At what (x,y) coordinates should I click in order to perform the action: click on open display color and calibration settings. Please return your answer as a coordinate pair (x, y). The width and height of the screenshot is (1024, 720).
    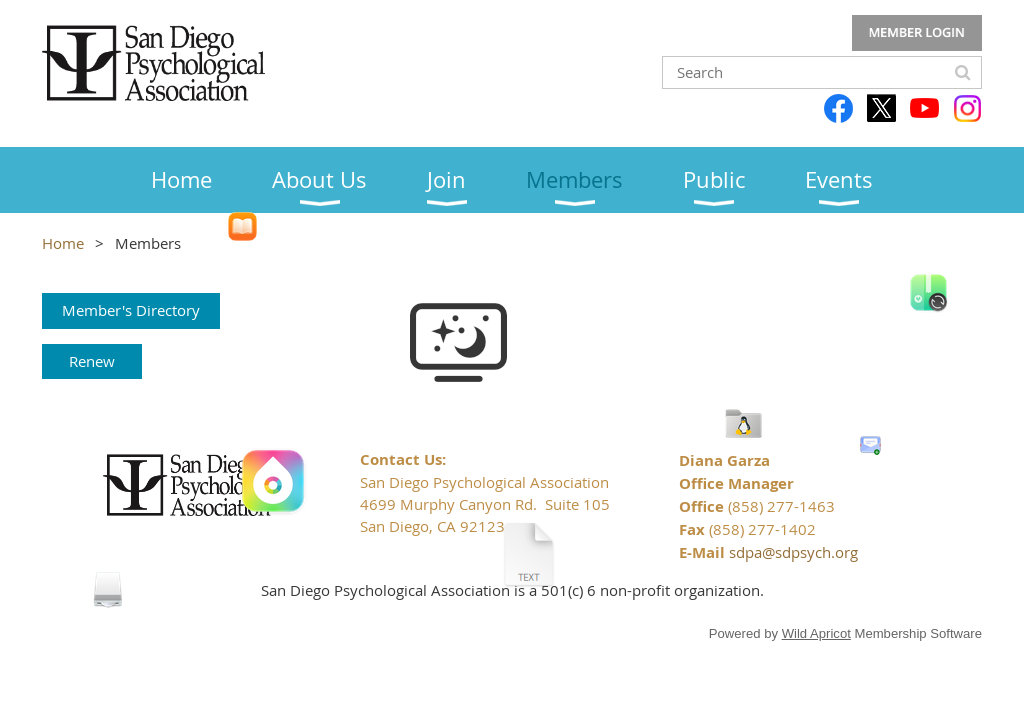
    Looking at the image, I should click on (273, 482).